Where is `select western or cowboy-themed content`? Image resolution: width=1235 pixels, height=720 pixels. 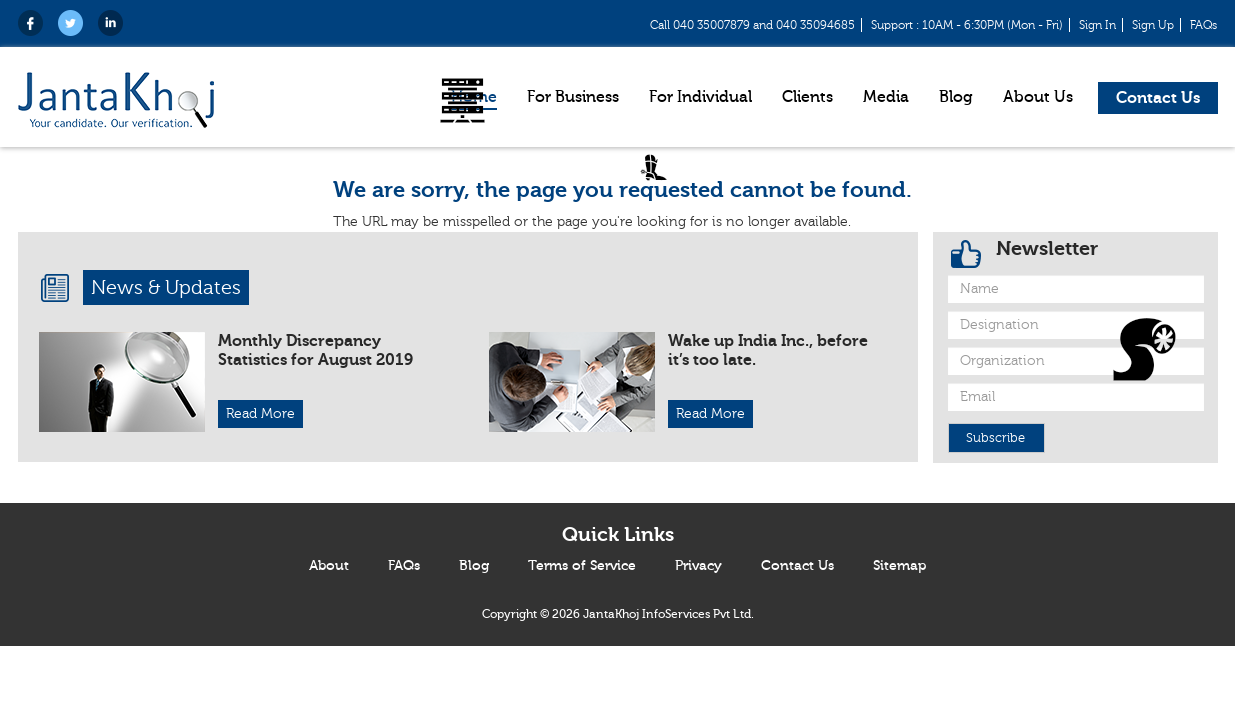 select western or cowboy-themed content is located at coordinates (653, 167).